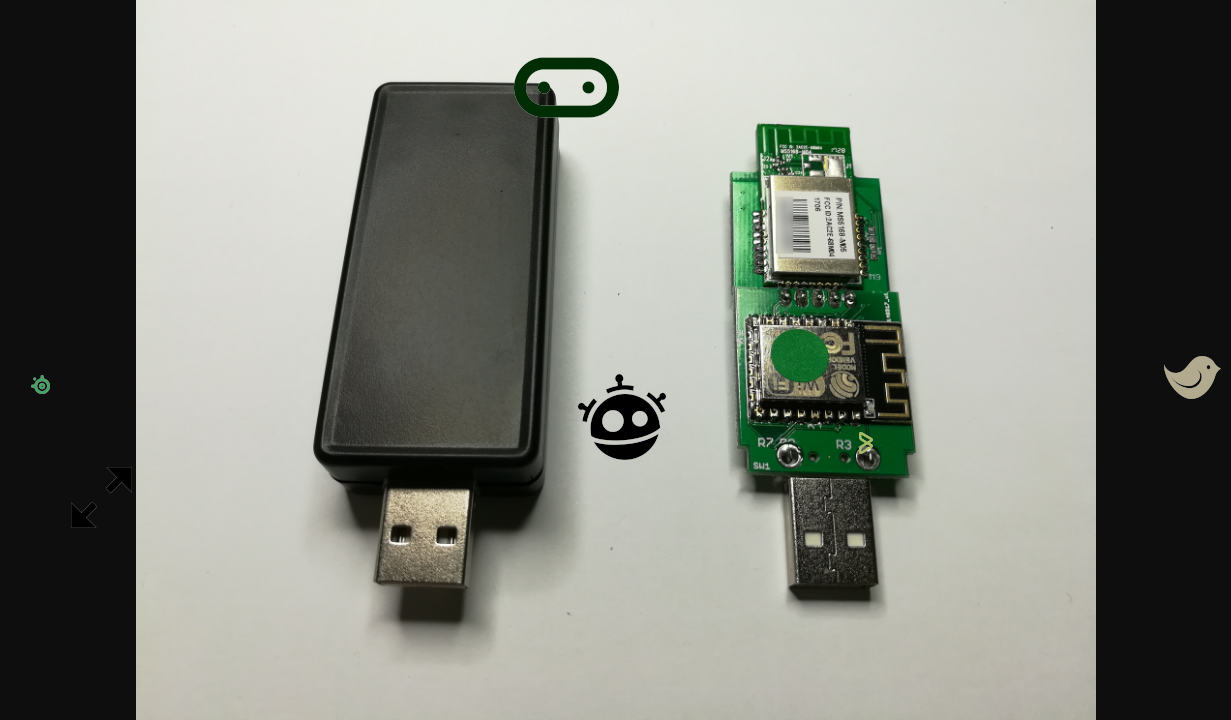  Describe the element at coordinates (40, 384) in the screenshot. I see `visit the SteelSeries website or store` at that location.